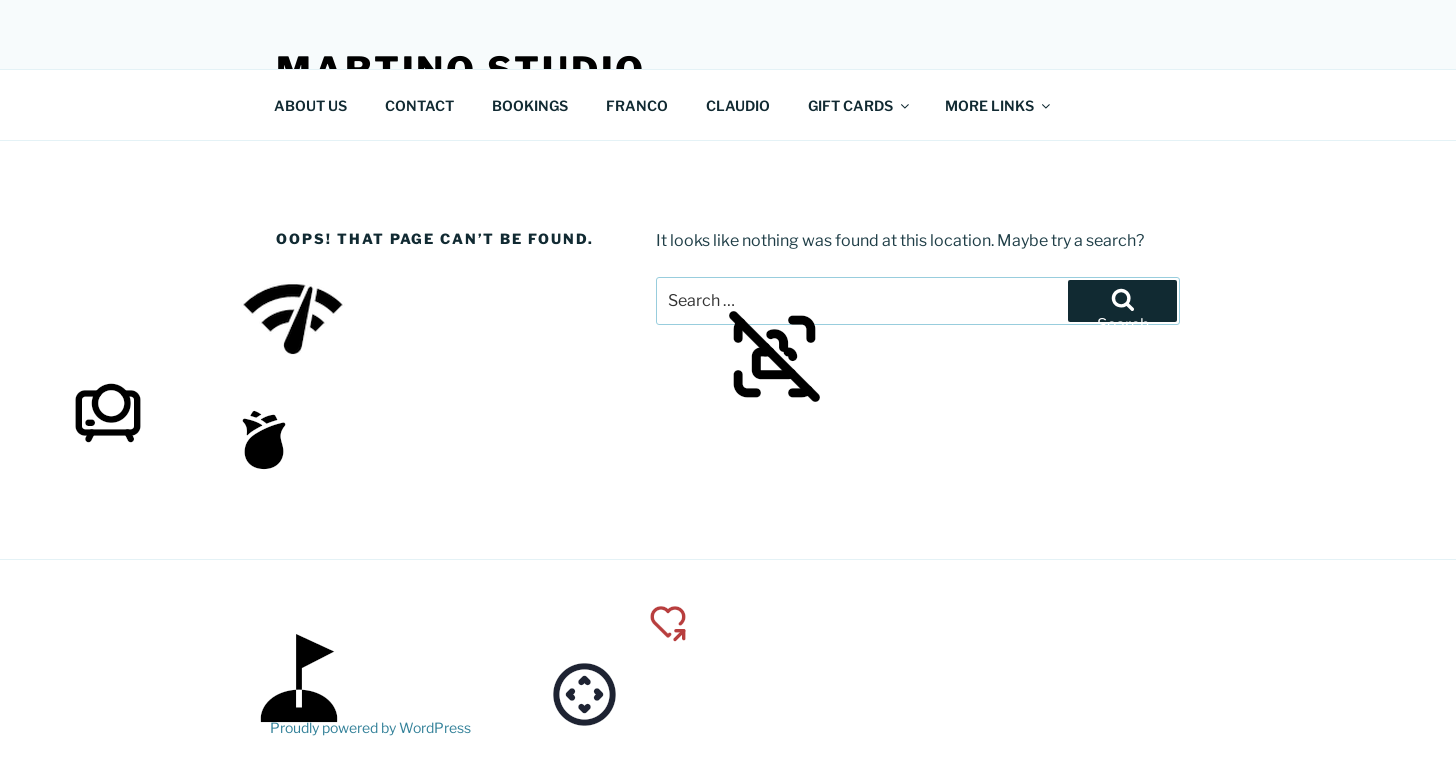  Describe the element at coordinates (774, 356) in the screenshot. I see `access control disabled` at that location.